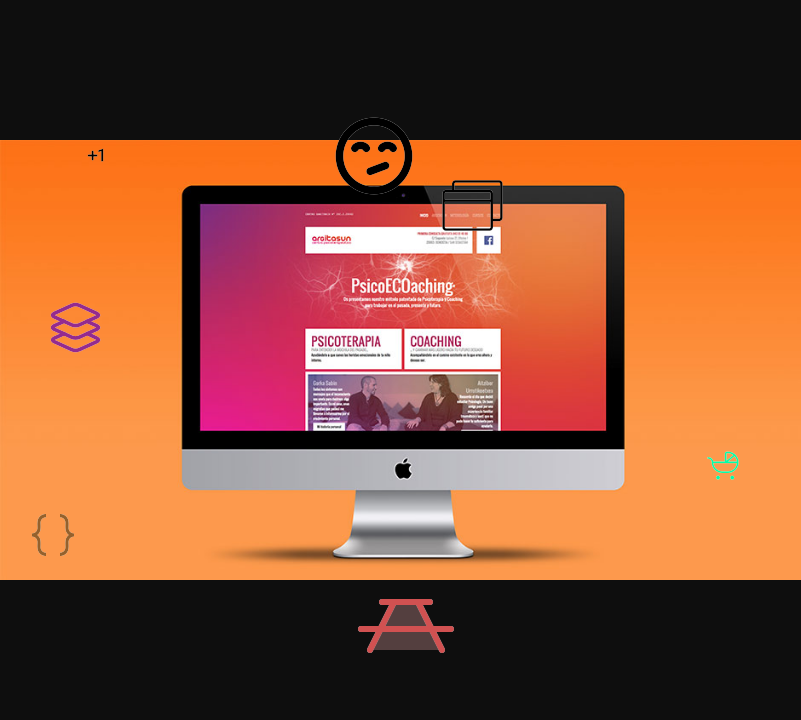 Image resolution: width=801 pixels, height=720 pixels. What do you see at coordinates (53, 535) in the screenshot?
I see `indicates a namespace or module in code` at bounding box center [53, 535].